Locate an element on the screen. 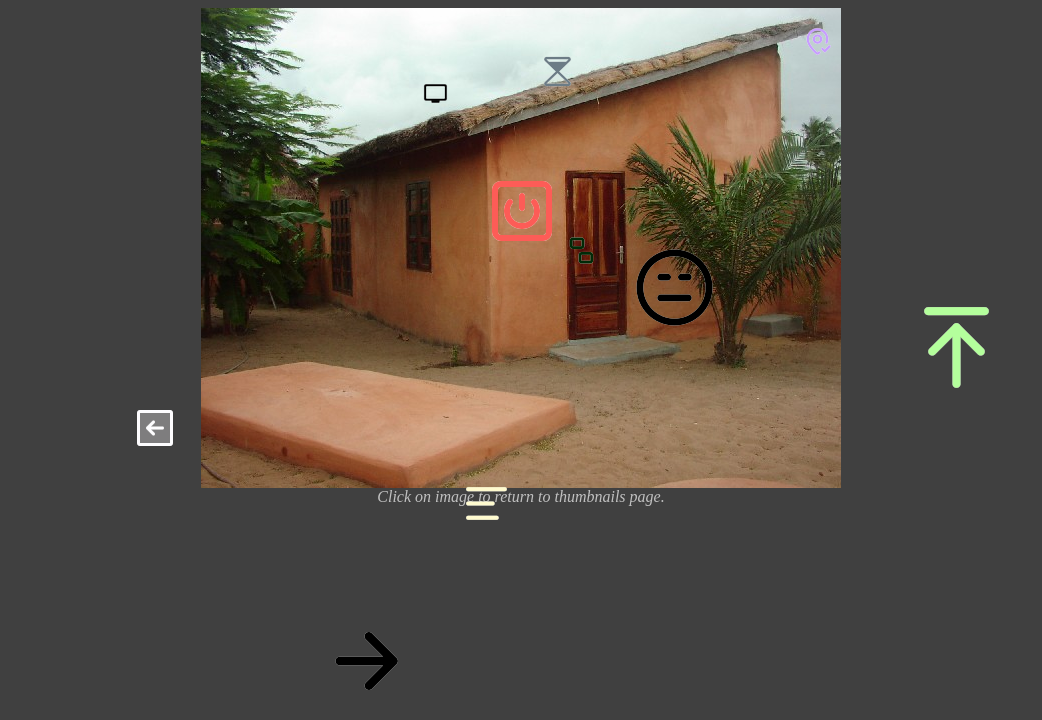 Image resolution: width=1042 pixels, height=720 pixels. confirm or save a location is located at coordinates (817, 41).